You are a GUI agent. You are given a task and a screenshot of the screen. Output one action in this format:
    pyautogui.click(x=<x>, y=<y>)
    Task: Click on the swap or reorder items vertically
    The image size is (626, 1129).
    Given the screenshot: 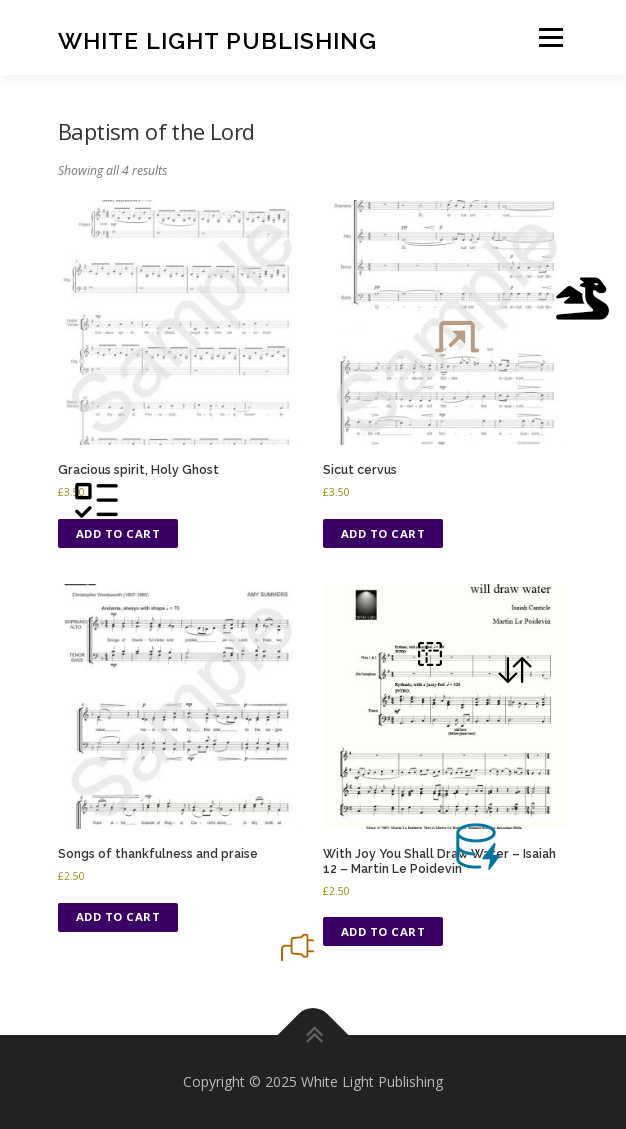 What is the action you would take?
    pyautogui.click(x=515, y=670)
    